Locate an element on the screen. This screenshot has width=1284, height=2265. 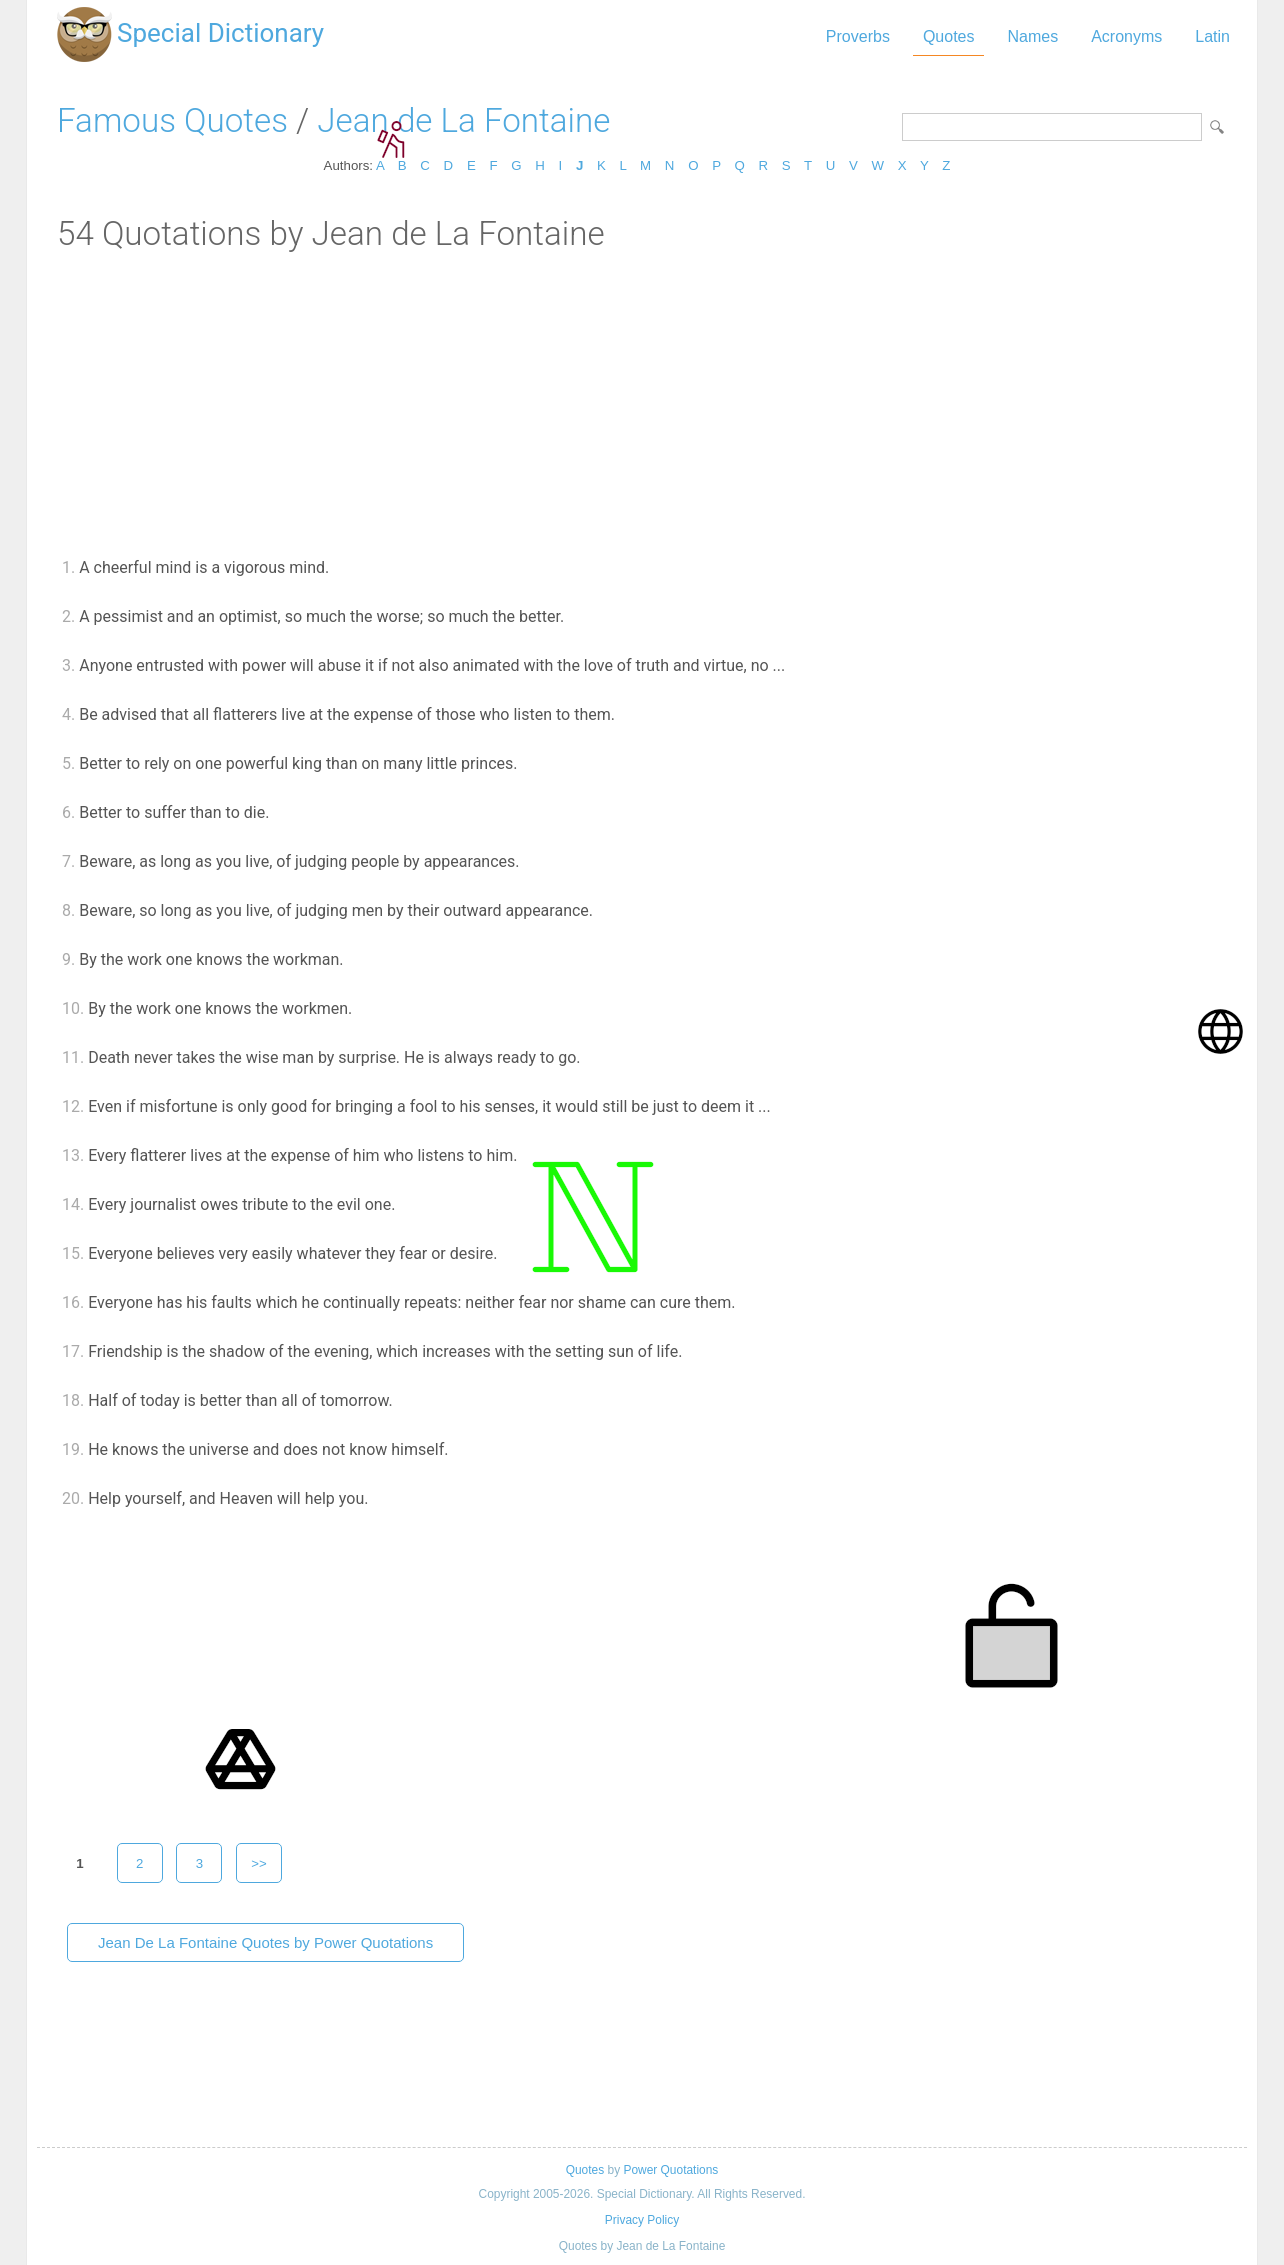
access hiking trails or outdoor activities is located at coordinates (392, 139).